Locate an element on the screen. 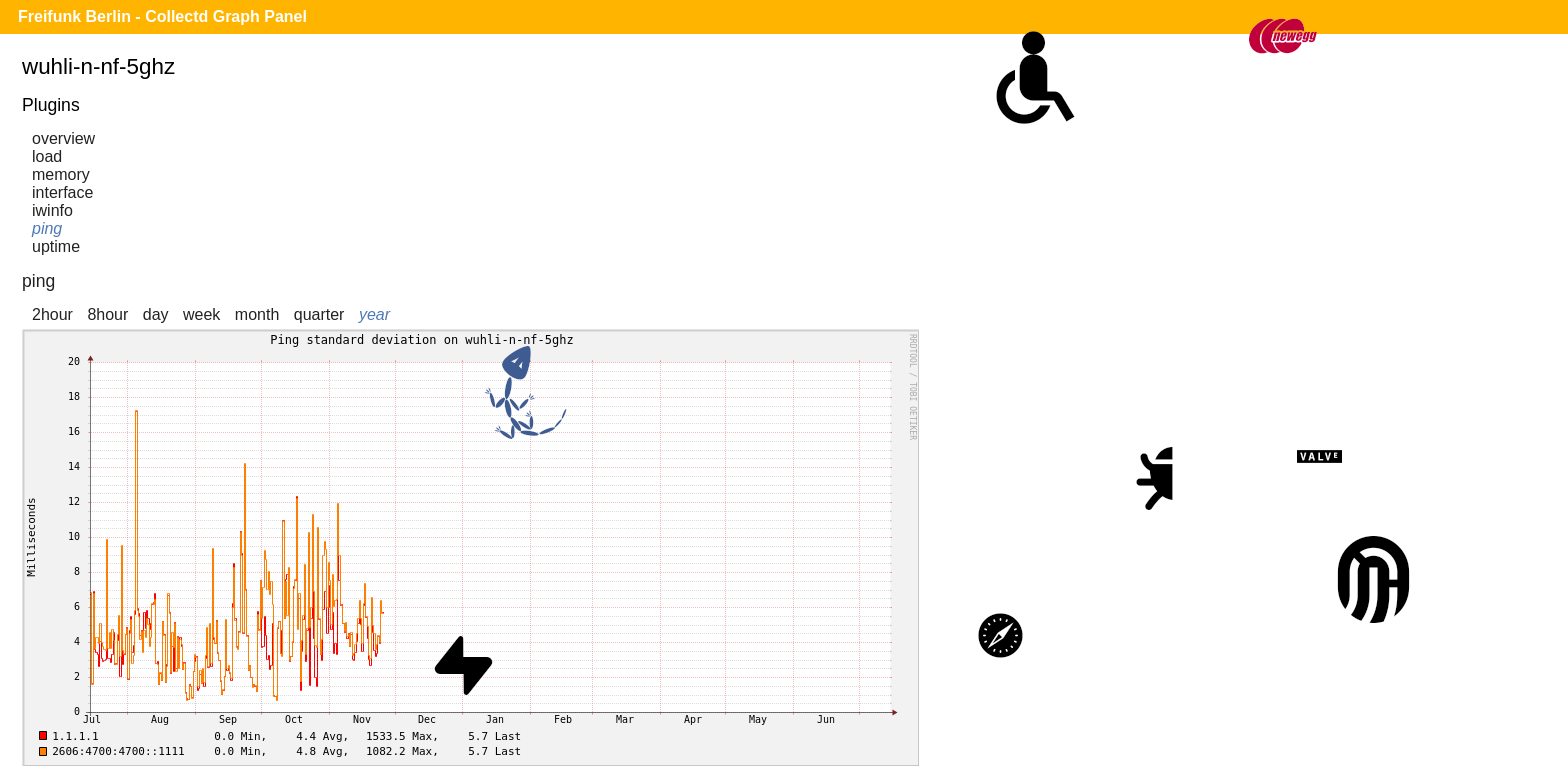  open bug bounty platform logo is located at coordinates (1154, 478).